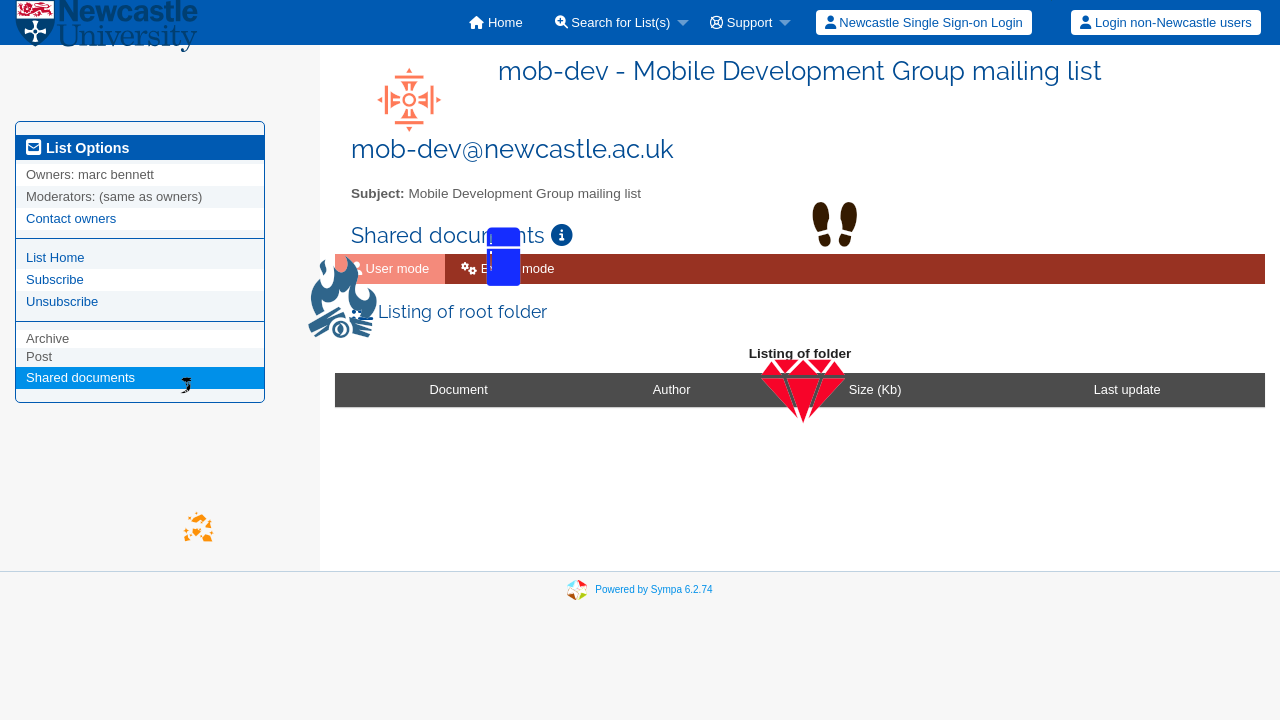 This screenshot has width=1280, height=720. I want to click on indicates premium or diamond-tier membership status, so click(803, 388).